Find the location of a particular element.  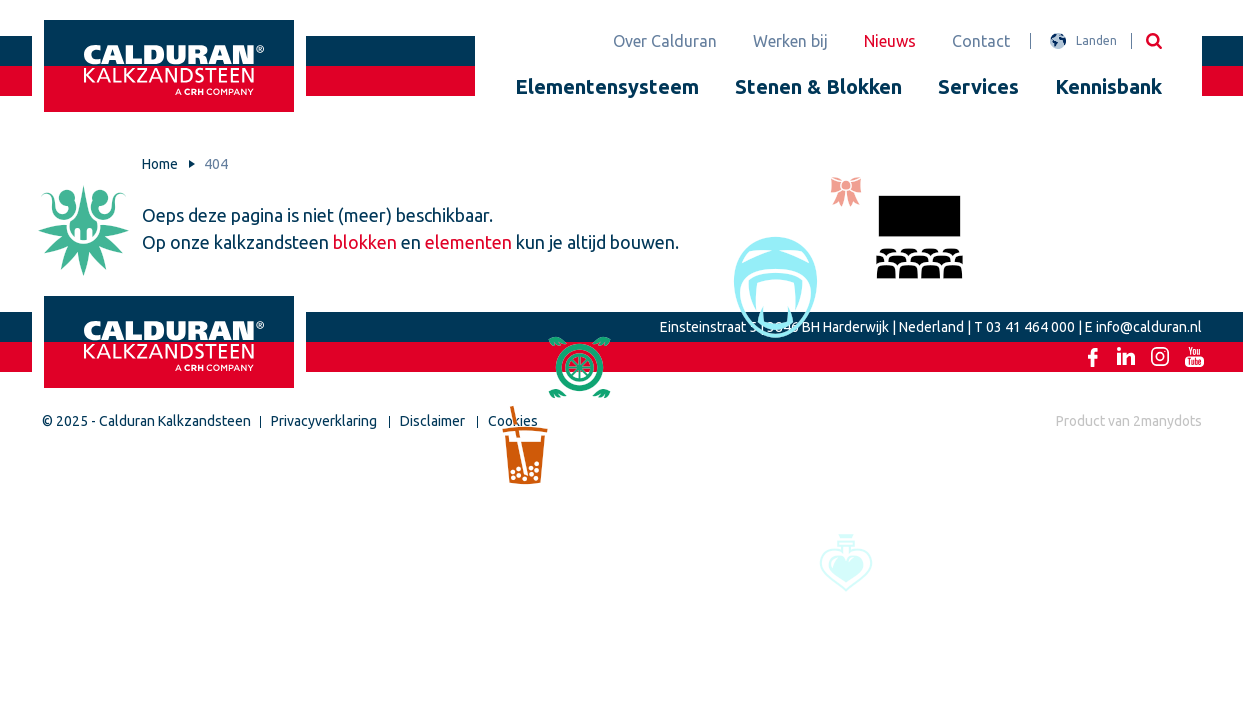

use a health potion to restore HP is located at coordinates (846, 563).